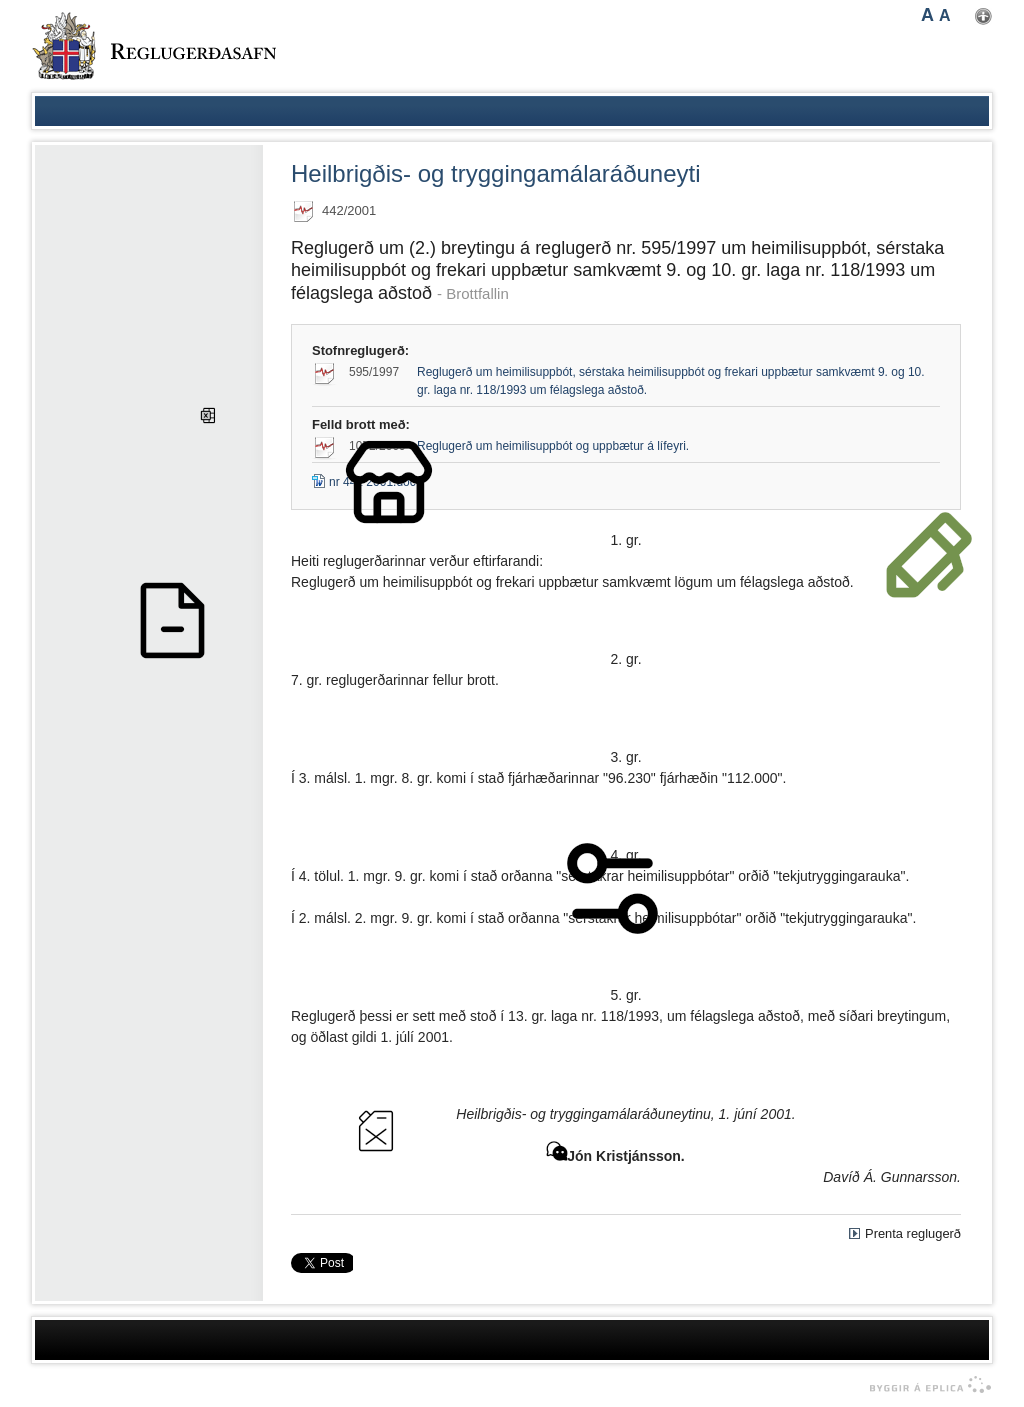  Describe the element at coordinates (208, 415) in the screenshot. I see `open microsoft excel` at that location.